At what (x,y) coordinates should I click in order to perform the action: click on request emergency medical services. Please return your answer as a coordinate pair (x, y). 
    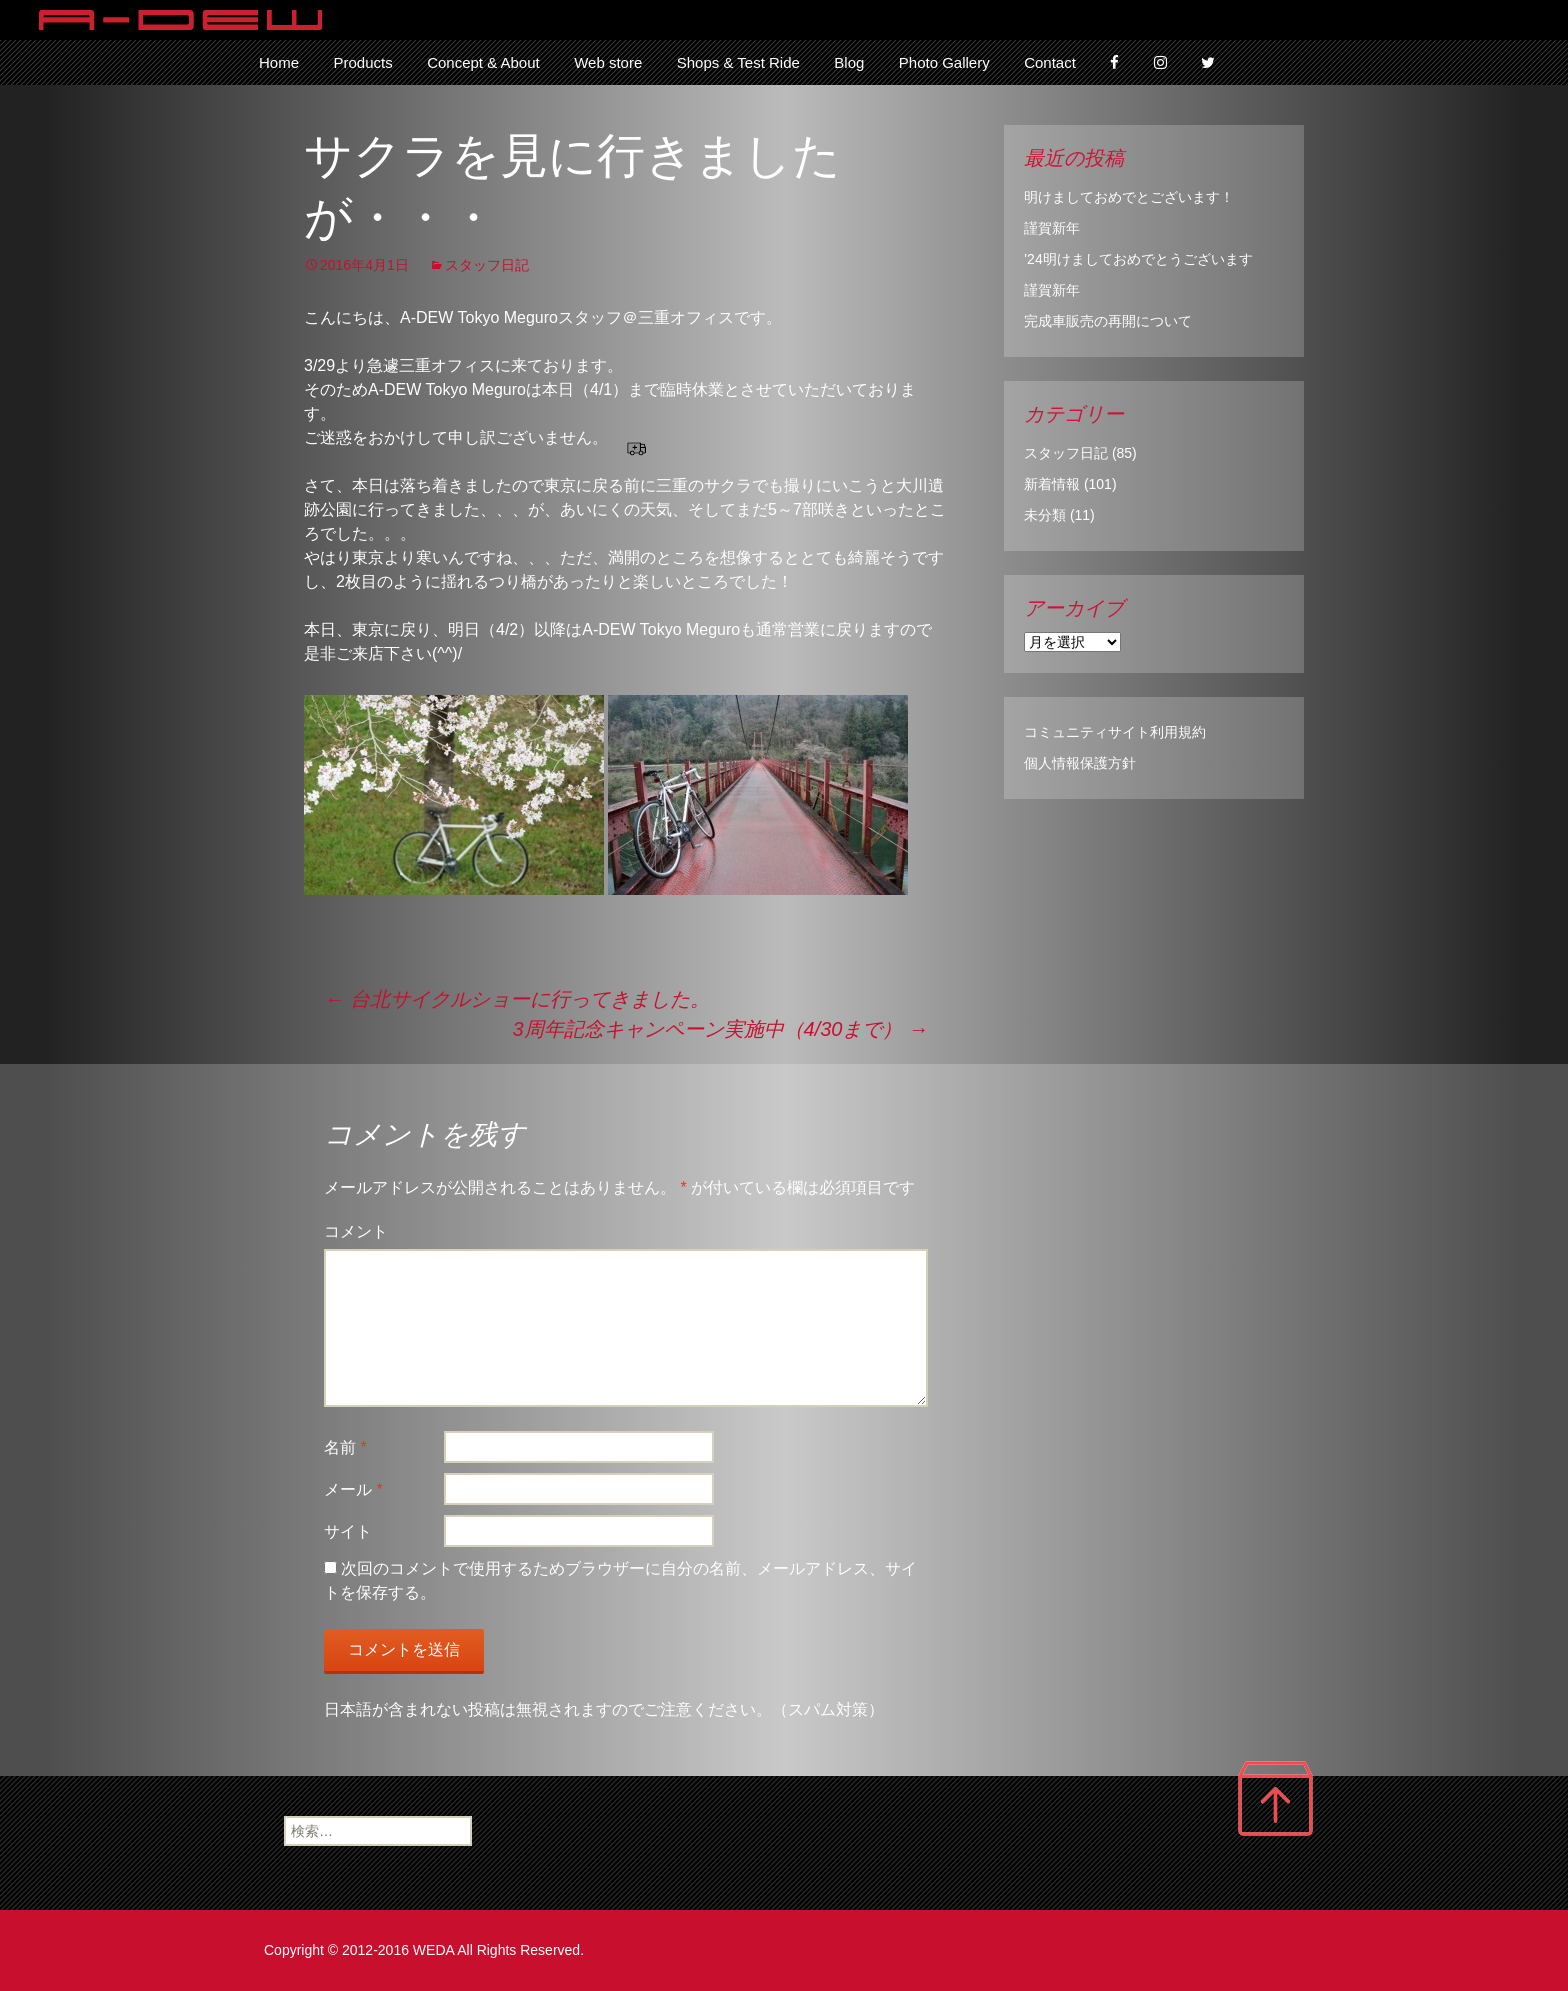
    Looking at the image, I should click on (636, 448).